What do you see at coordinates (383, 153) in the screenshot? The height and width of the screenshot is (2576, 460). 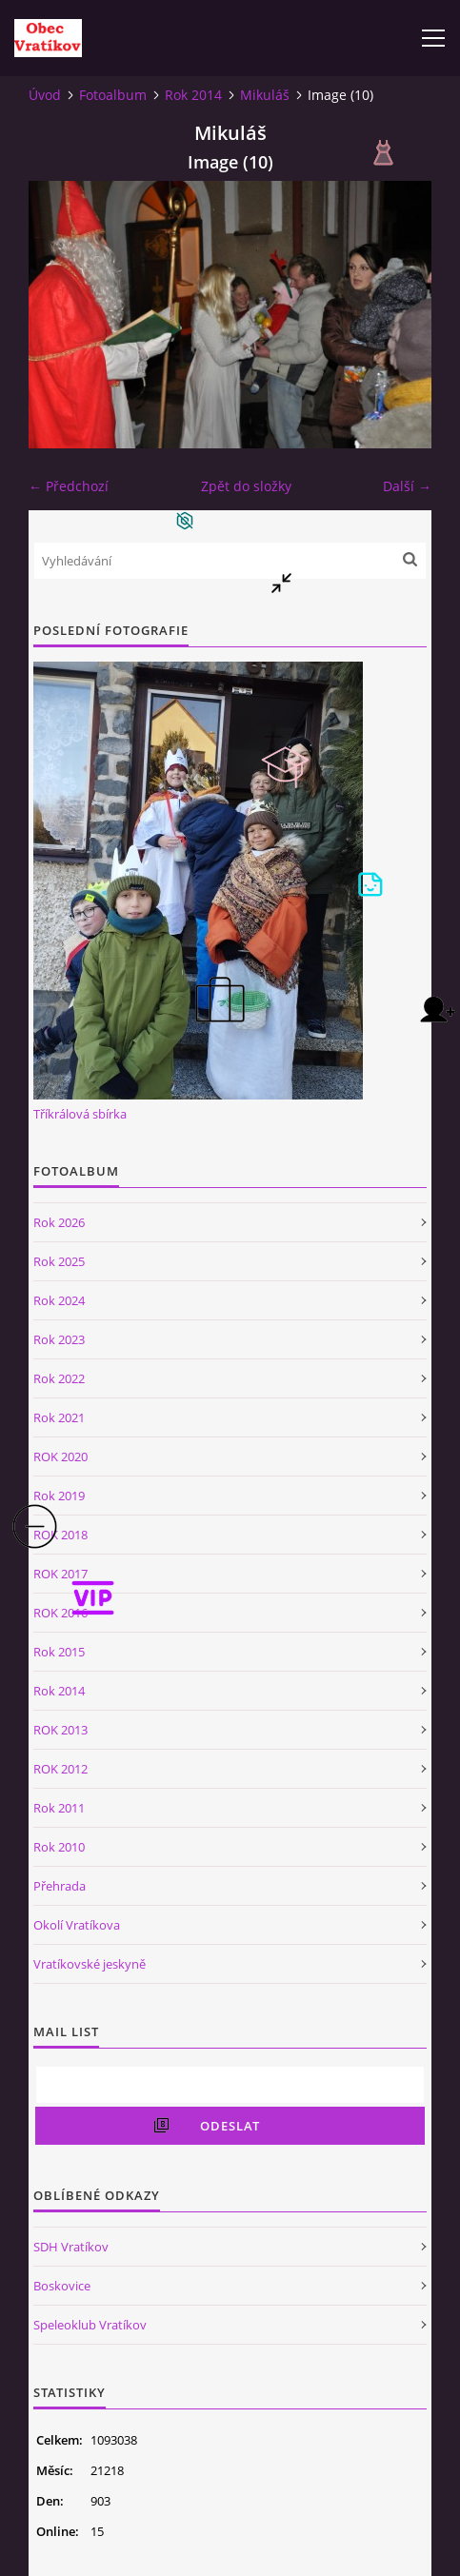 I see `browse women's clothing or dresses` at bounding box center [383, 153].